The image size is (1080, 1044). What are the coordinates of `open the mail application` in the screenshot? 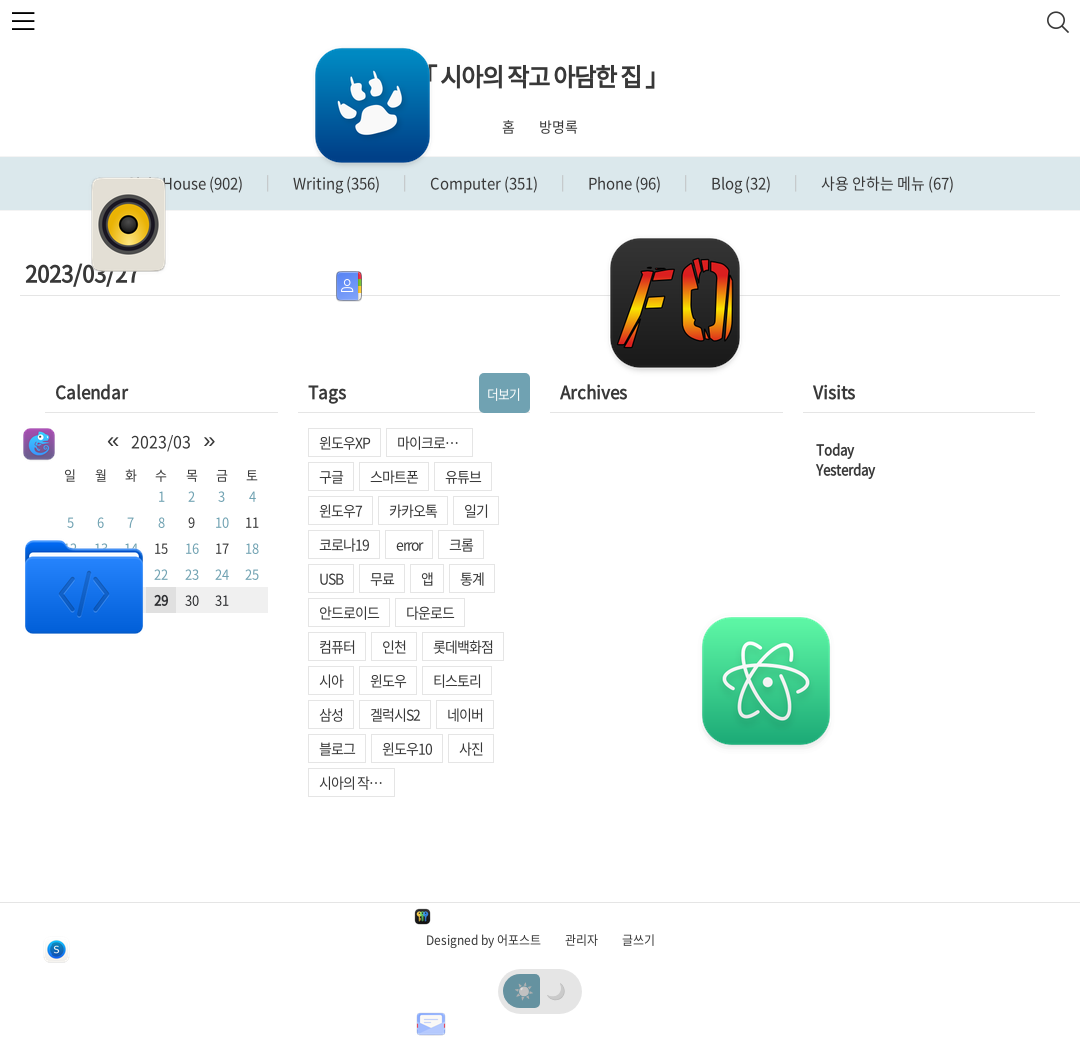 It's located at (431, 1024).